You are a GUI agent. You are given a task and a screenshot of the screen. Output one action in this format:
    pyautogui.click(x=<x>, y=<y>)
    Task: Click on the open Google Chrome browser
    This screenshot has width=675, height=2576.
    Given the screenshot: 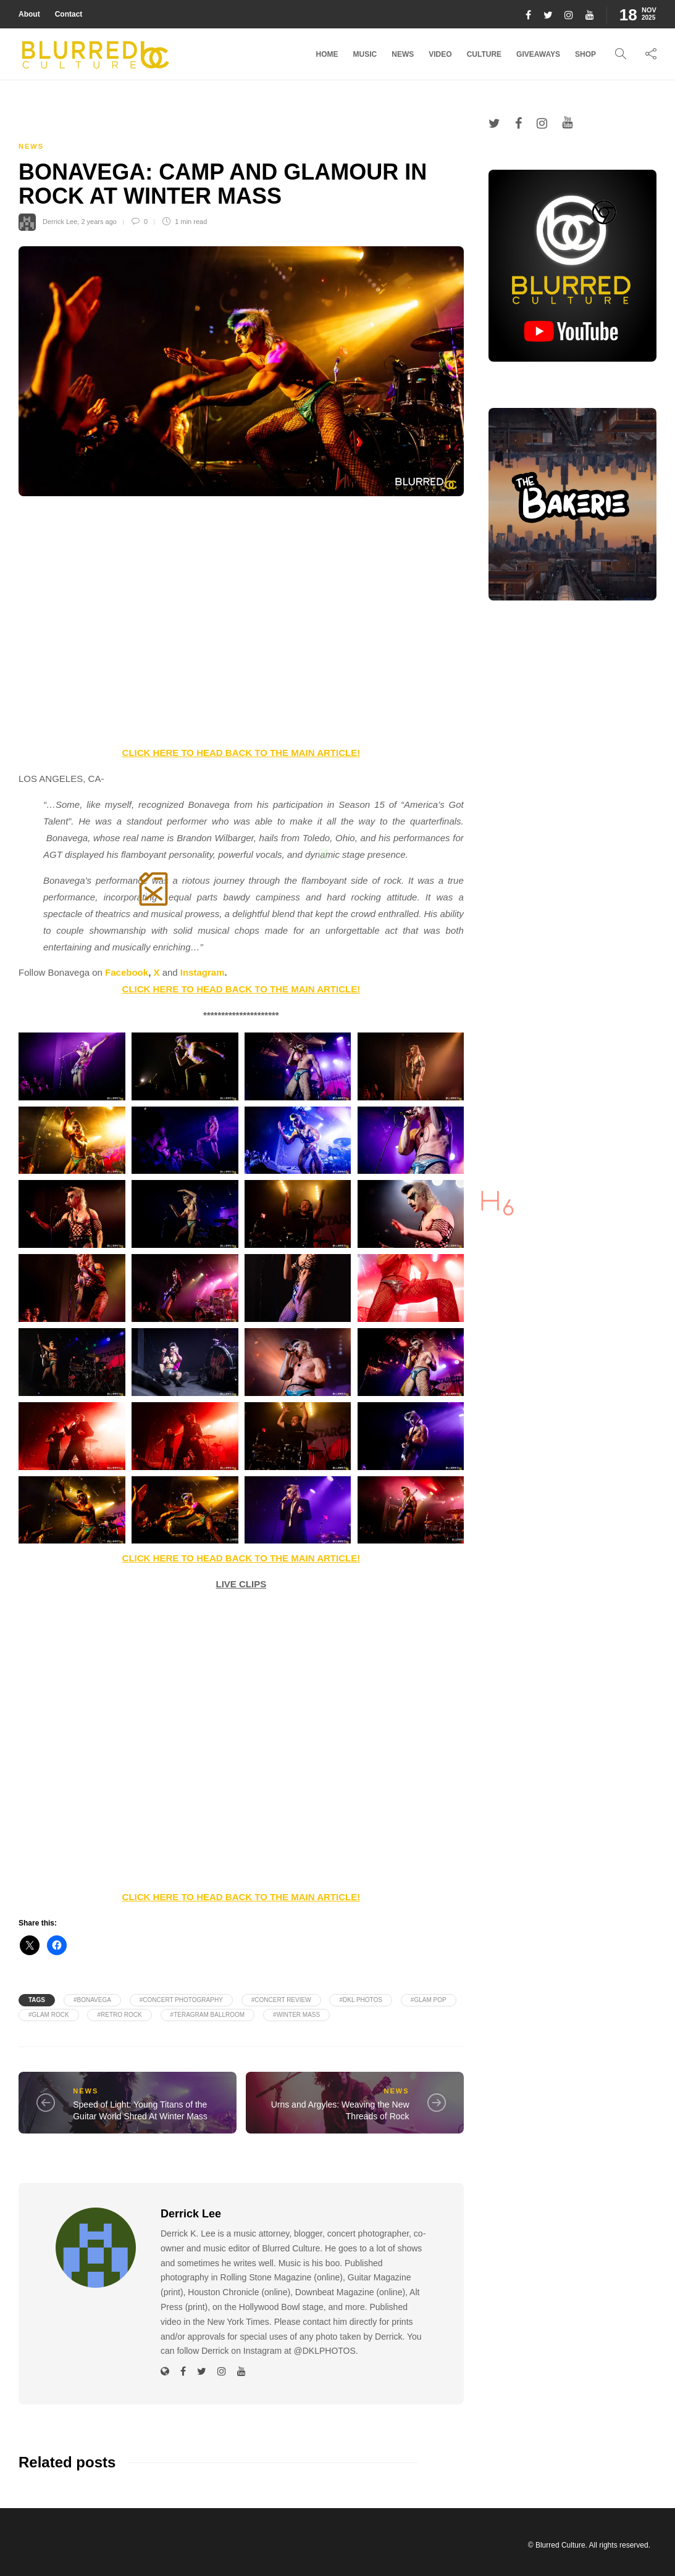 What is the action you would take?
    pyautogui.click(x=604, y=212)
    